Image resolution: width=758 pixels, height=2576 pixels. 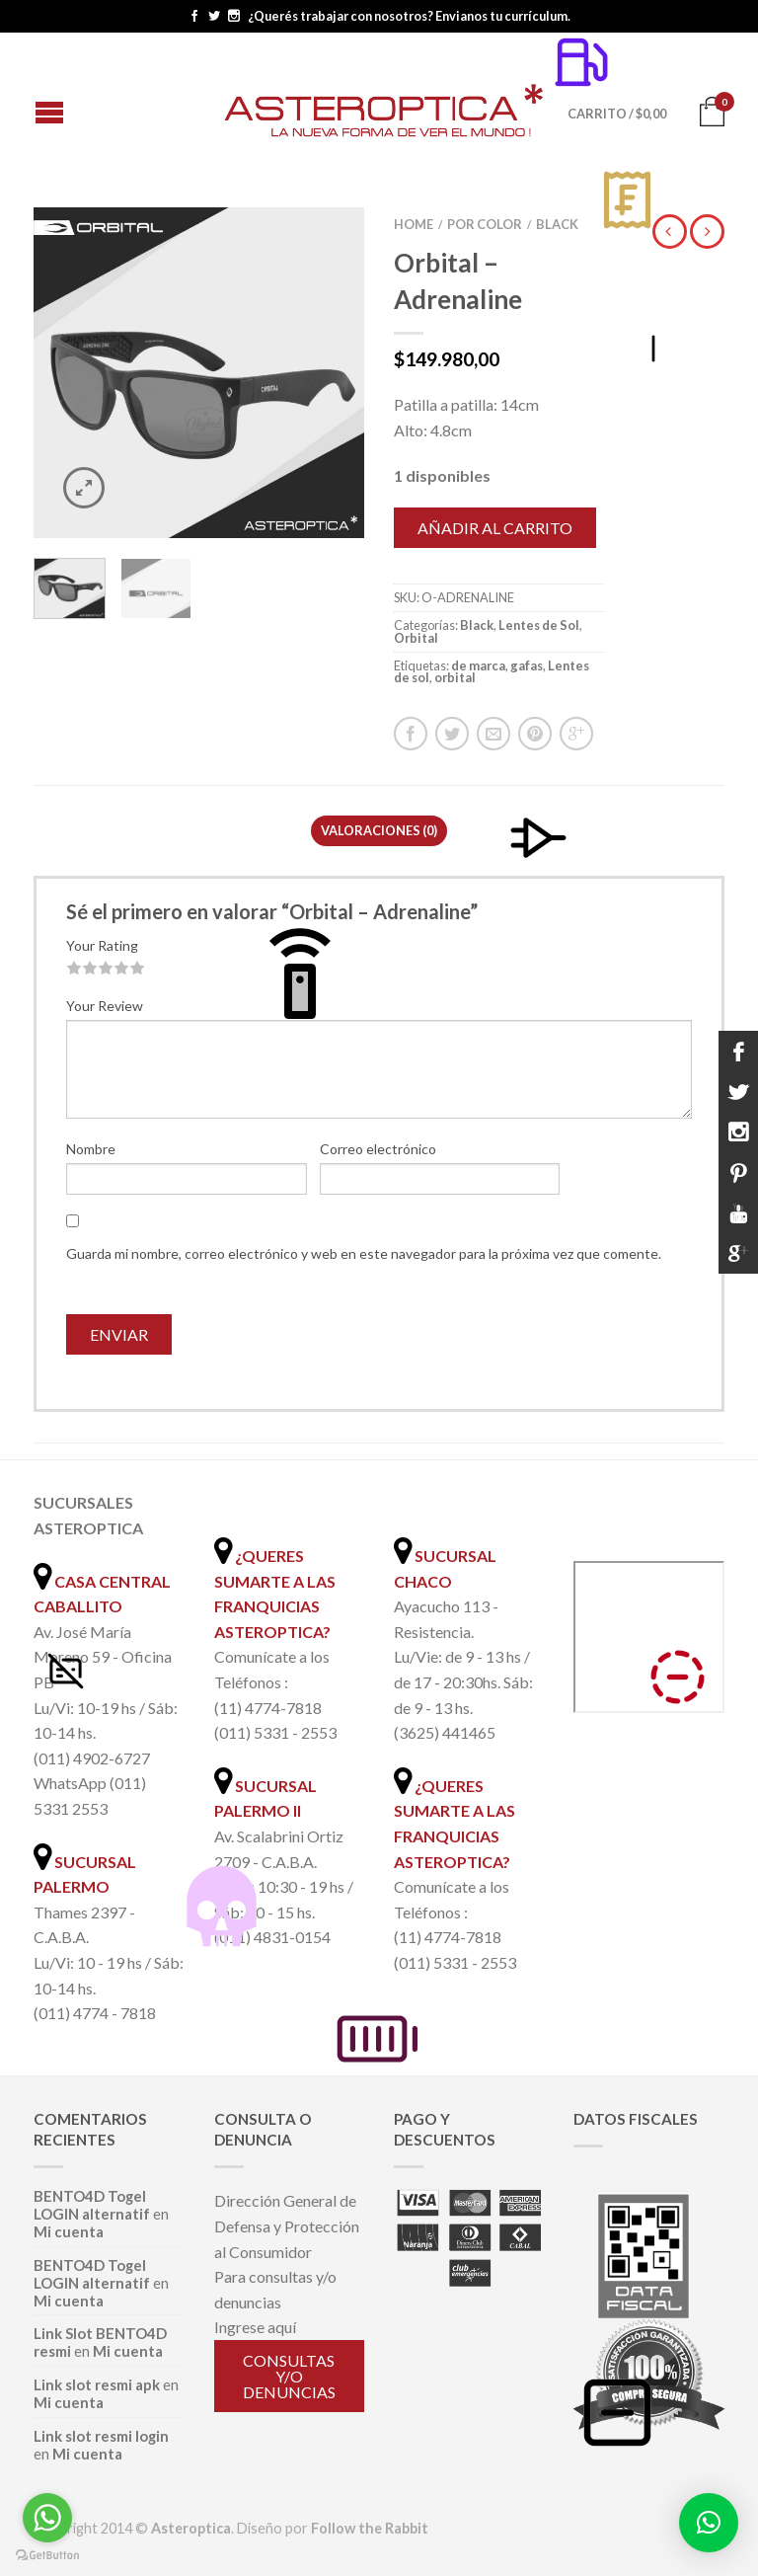 I want to click on logic buffer gate symbol in circuit design, so click(x=538, y=837).